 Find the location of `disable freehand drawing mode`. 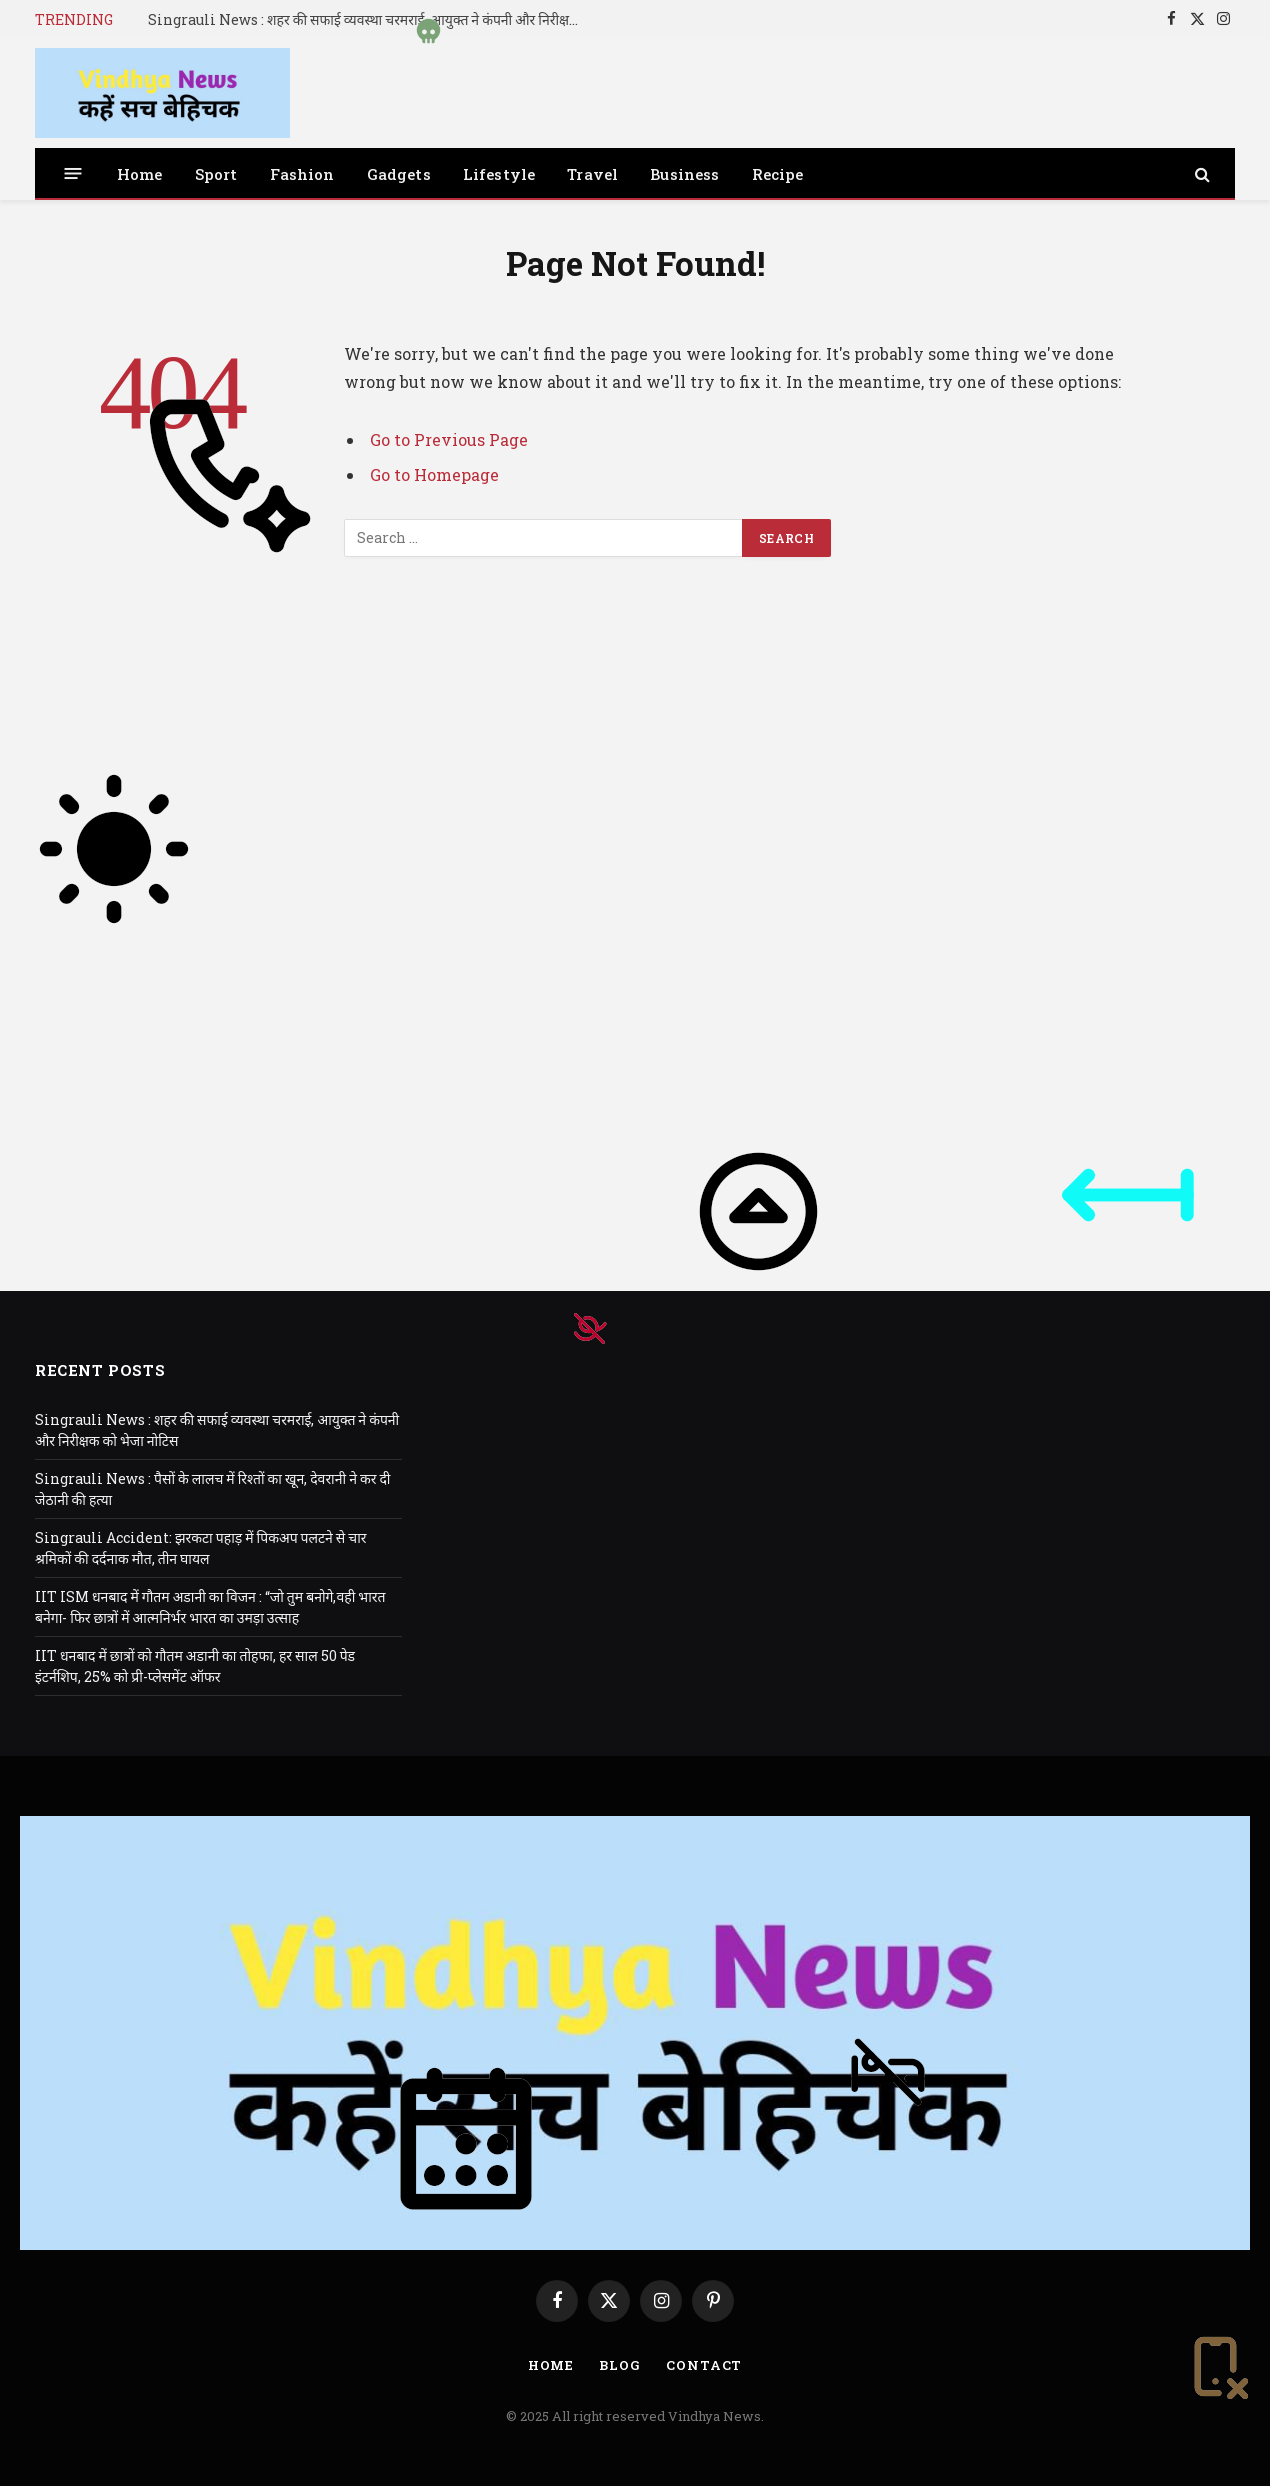

disable freehand drawing mode is located at coordinates (589, 1328).